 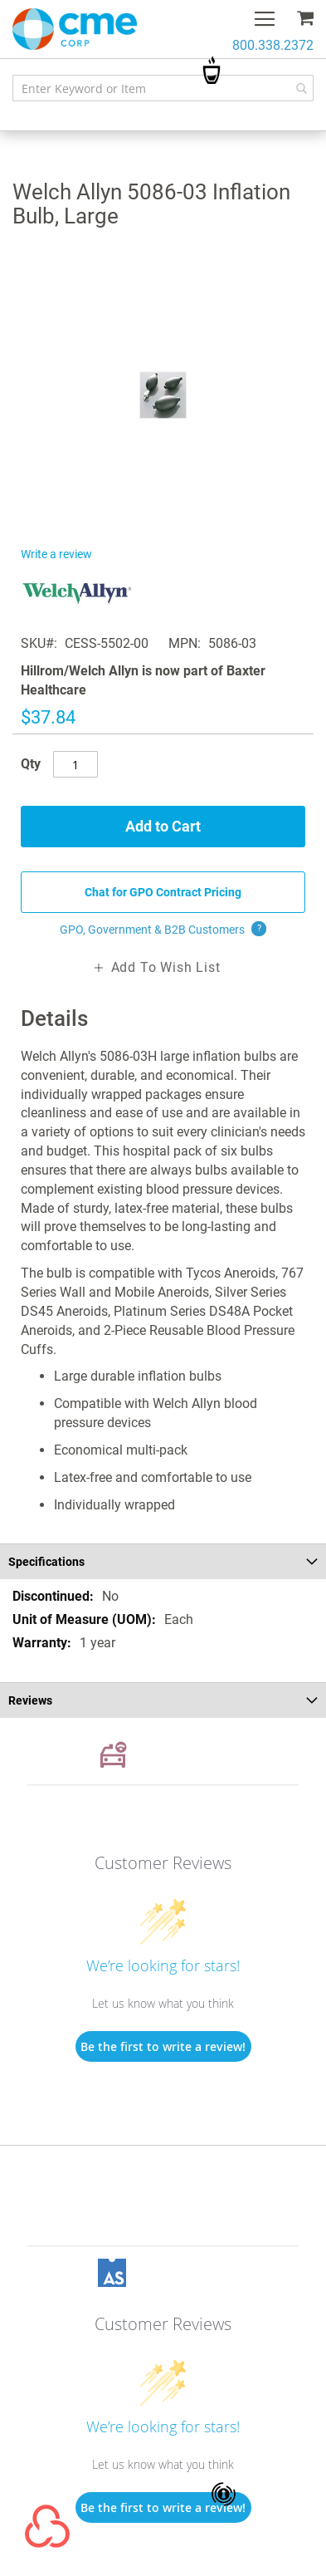 What do you see at coordinates (112, 2273) in the screenshot?
I see `AssemblyScript programming language logo` at bounding box center [112, 2273].